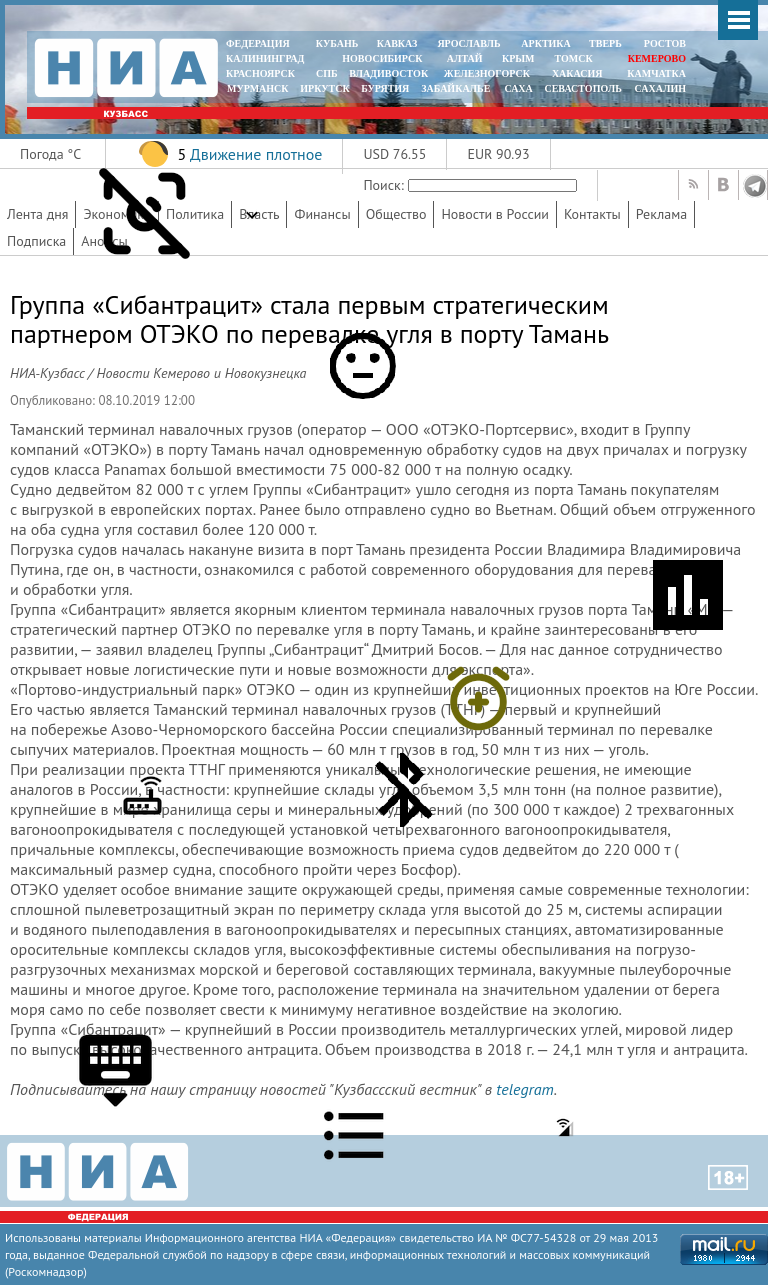 Image resolution: width=768 pixels, height=1285 pixels. Describe the element at coordinates (354, 1135) in the screenshot. I see `view items in a bulleted list format` at that location.